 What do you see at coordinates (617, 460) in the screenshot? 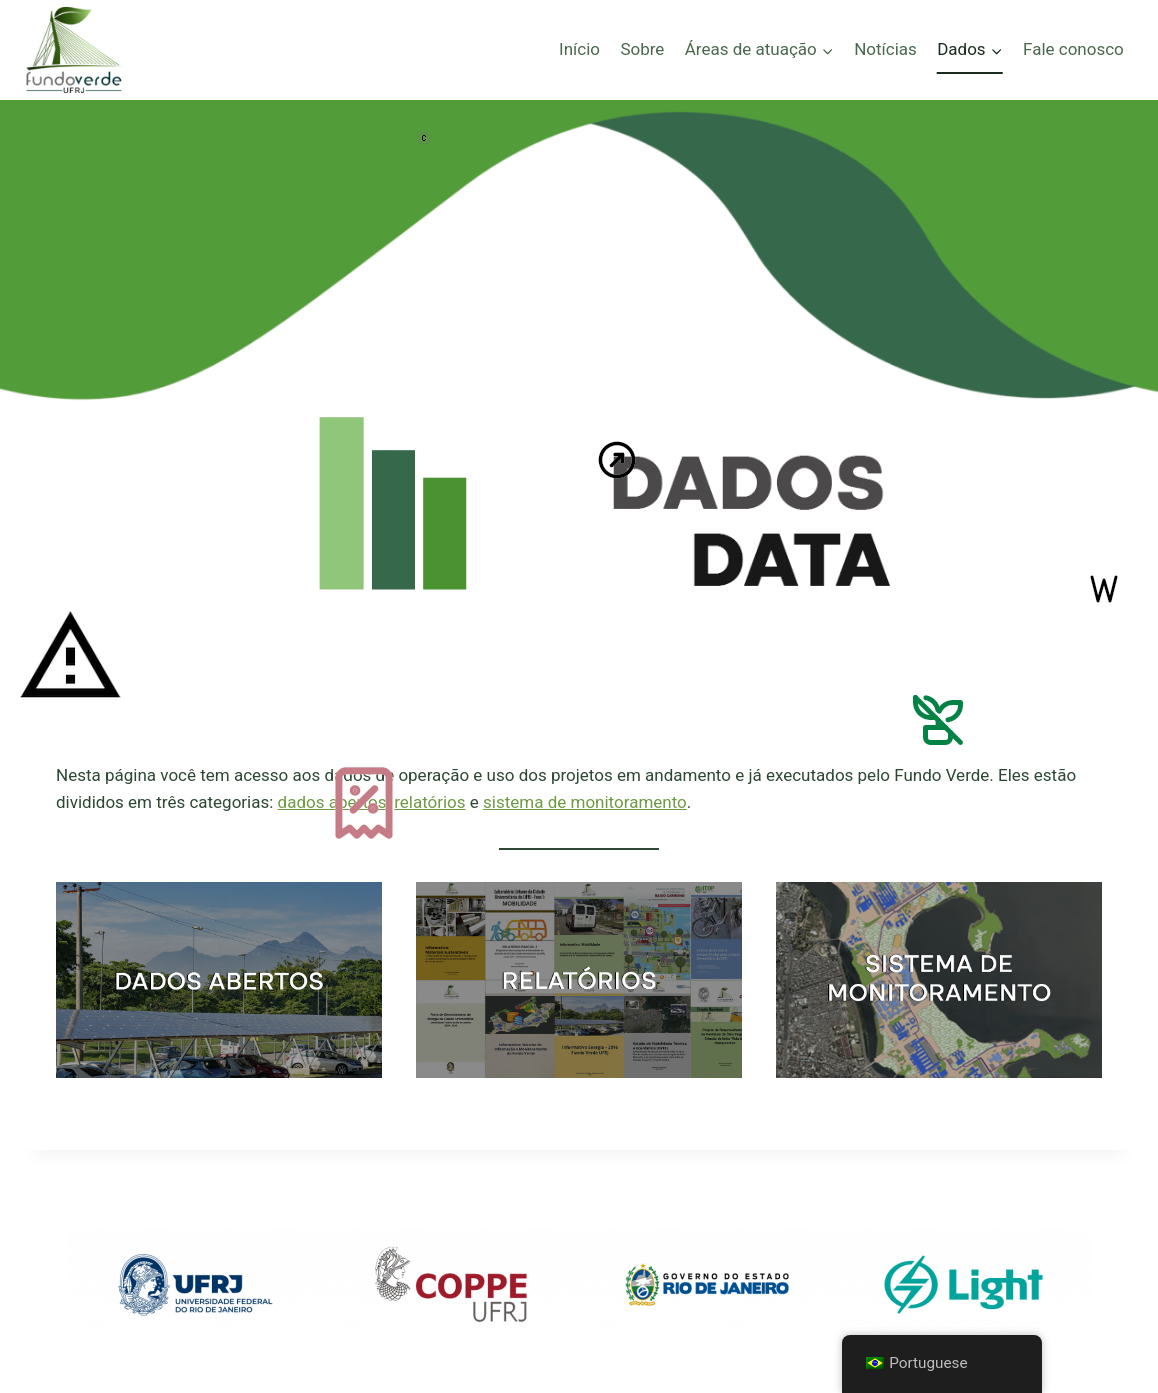
I see `open link in new tab or external site` at bounding box center [617, 460].